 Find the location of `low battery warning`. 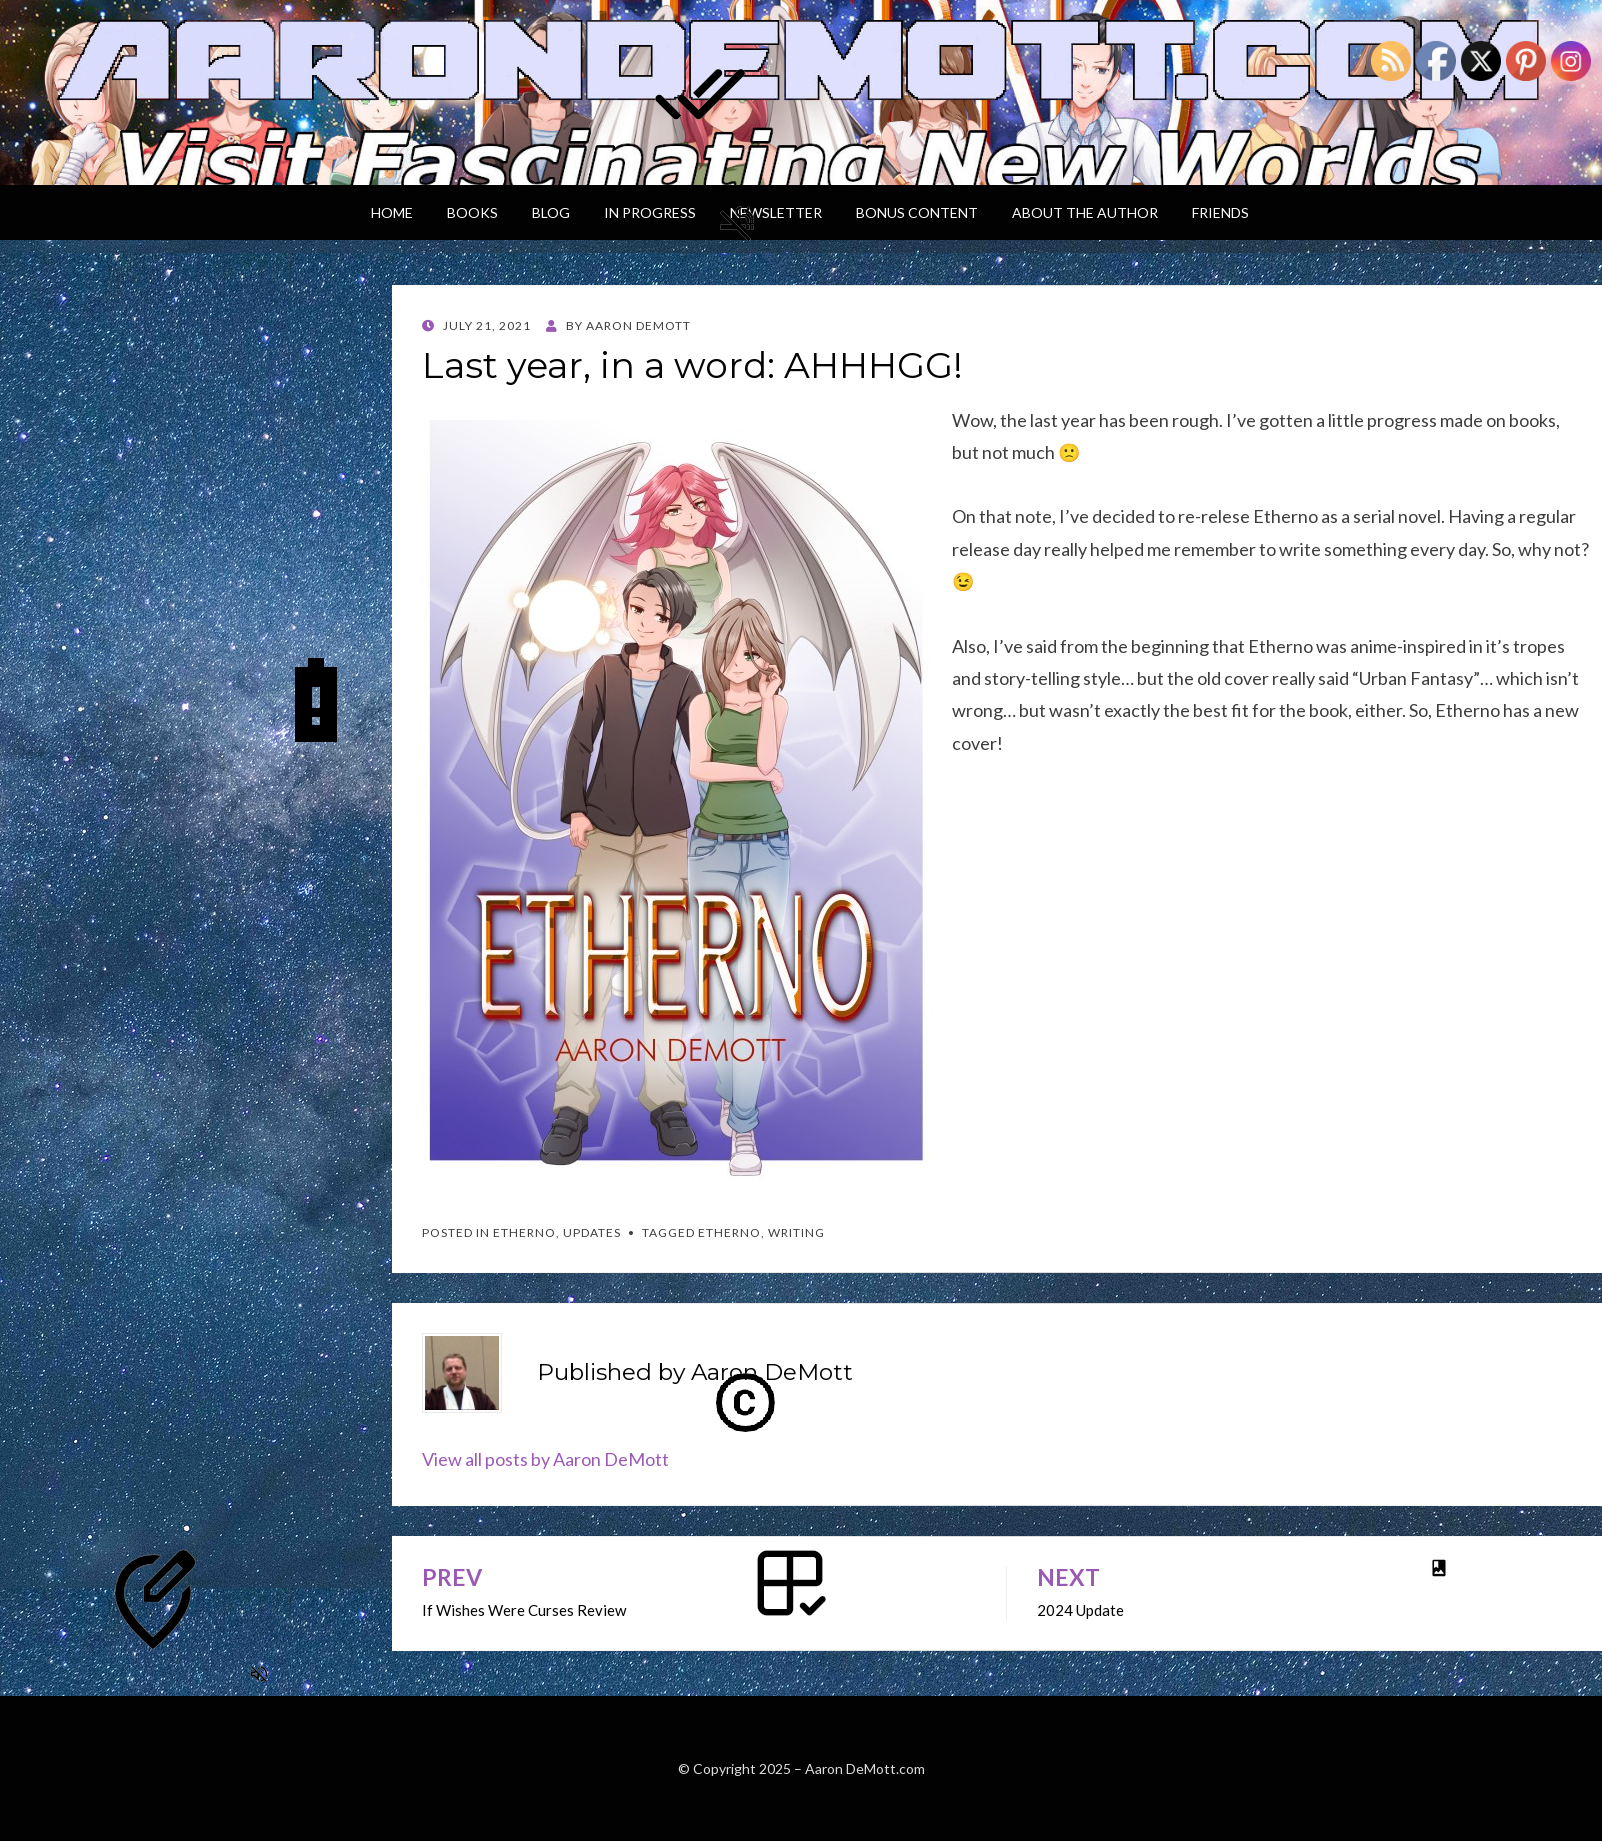

low battery warning is located at coordinates (316, 700).